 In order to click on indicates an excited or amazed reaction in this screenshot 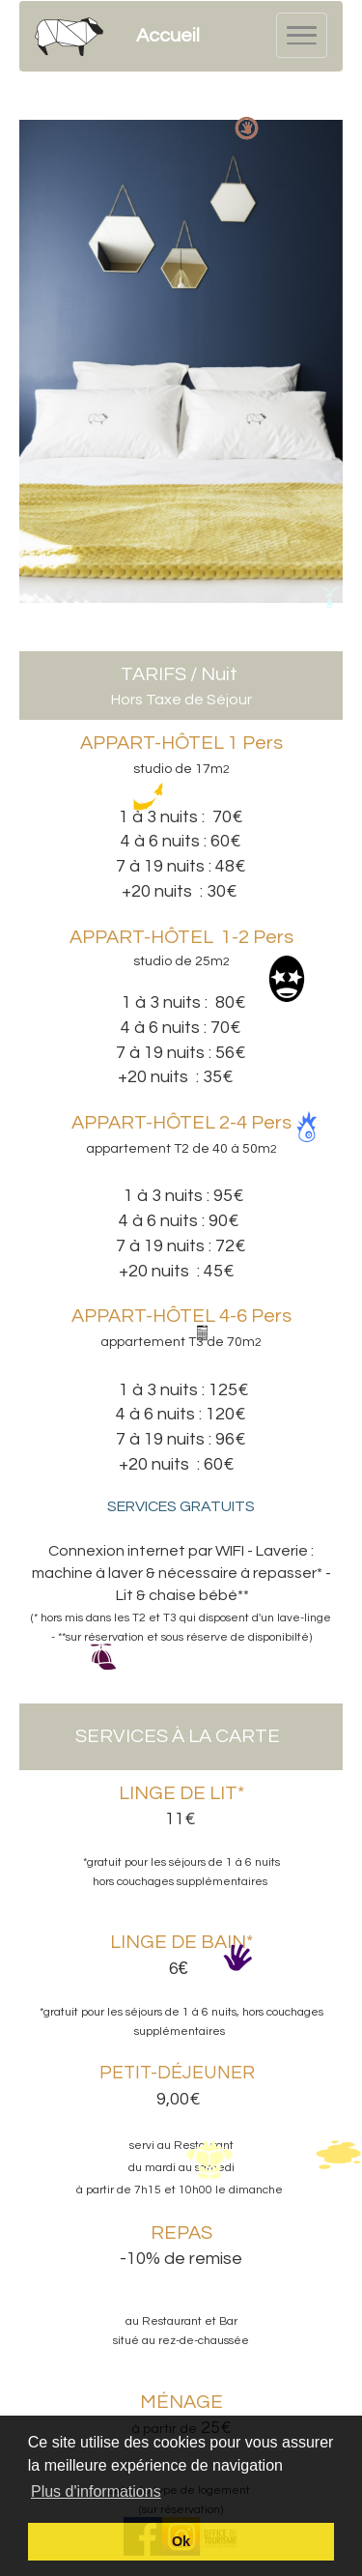, I will do `click(287, 979)`.